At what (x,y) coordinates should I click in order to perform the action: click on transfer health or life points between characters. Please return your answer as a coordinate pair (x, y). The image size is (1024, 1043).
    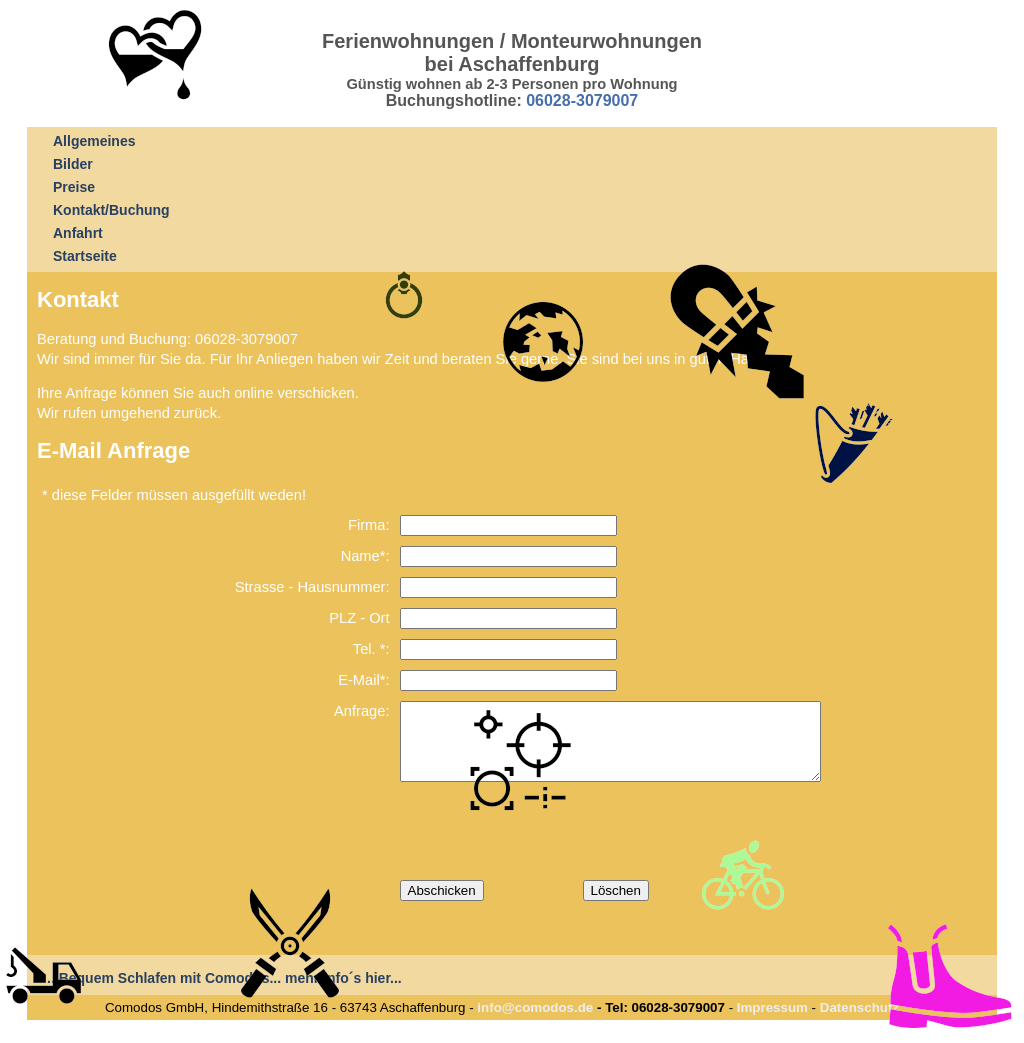
    Looking at the image, I should click on (155, 52).